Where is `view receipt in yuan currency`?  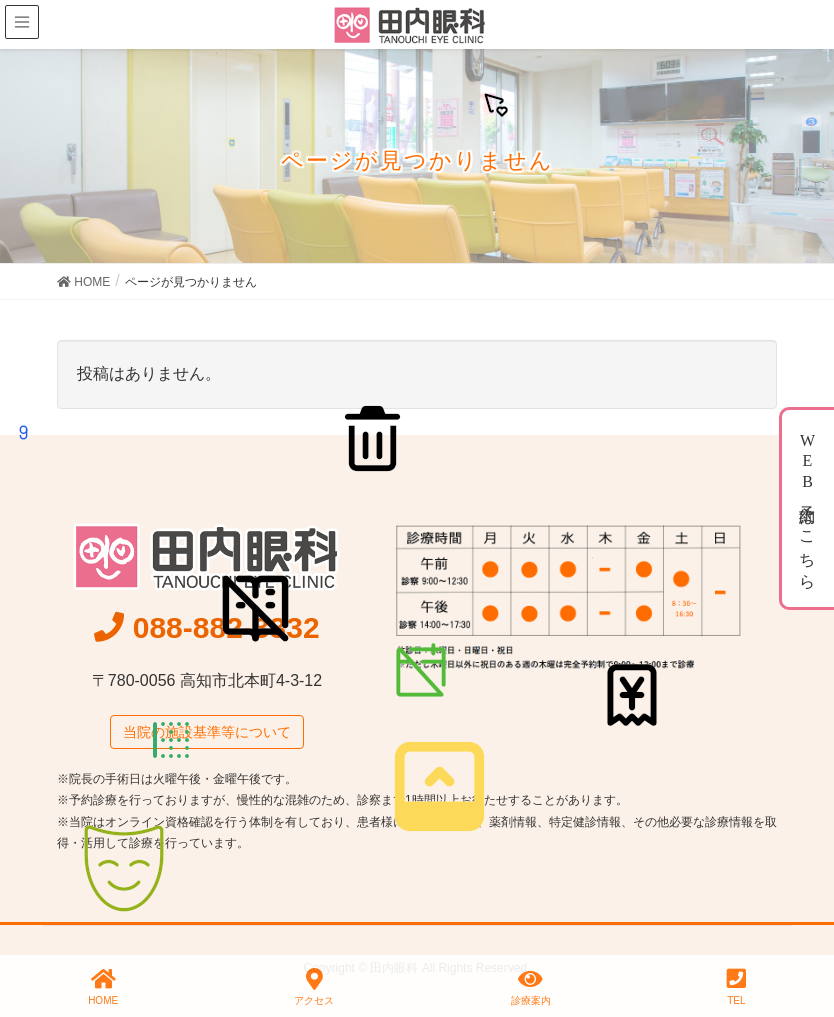 view receipt in yuan currency is located at coordinates (632, 695).